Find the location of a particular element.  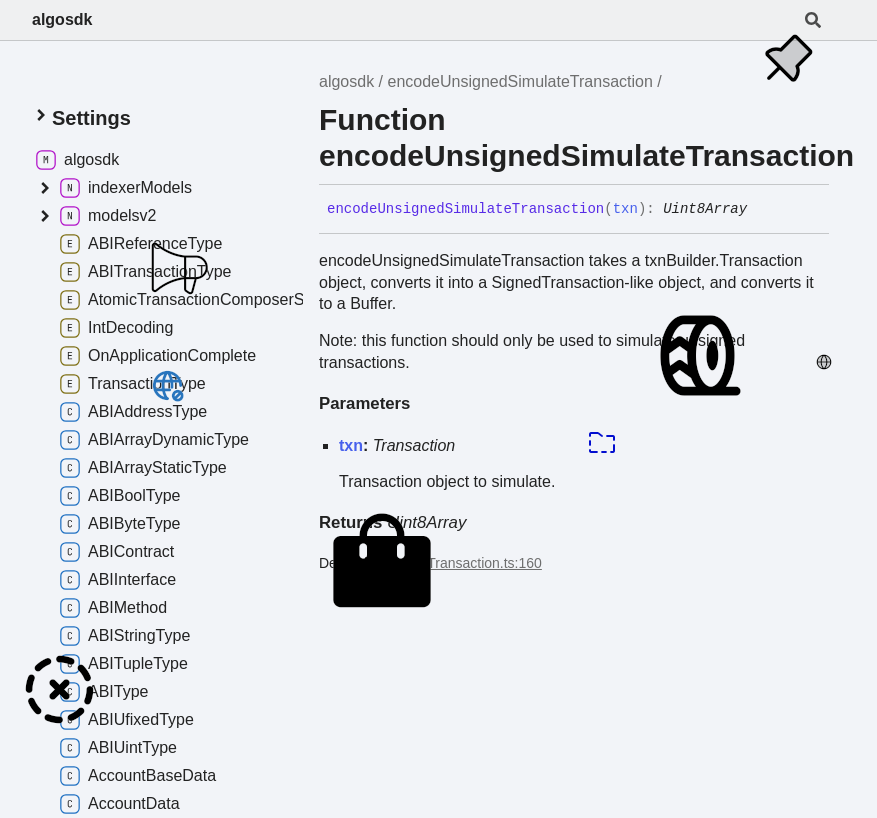

make an announcement or broadcast is located at coordinates (176, 269).